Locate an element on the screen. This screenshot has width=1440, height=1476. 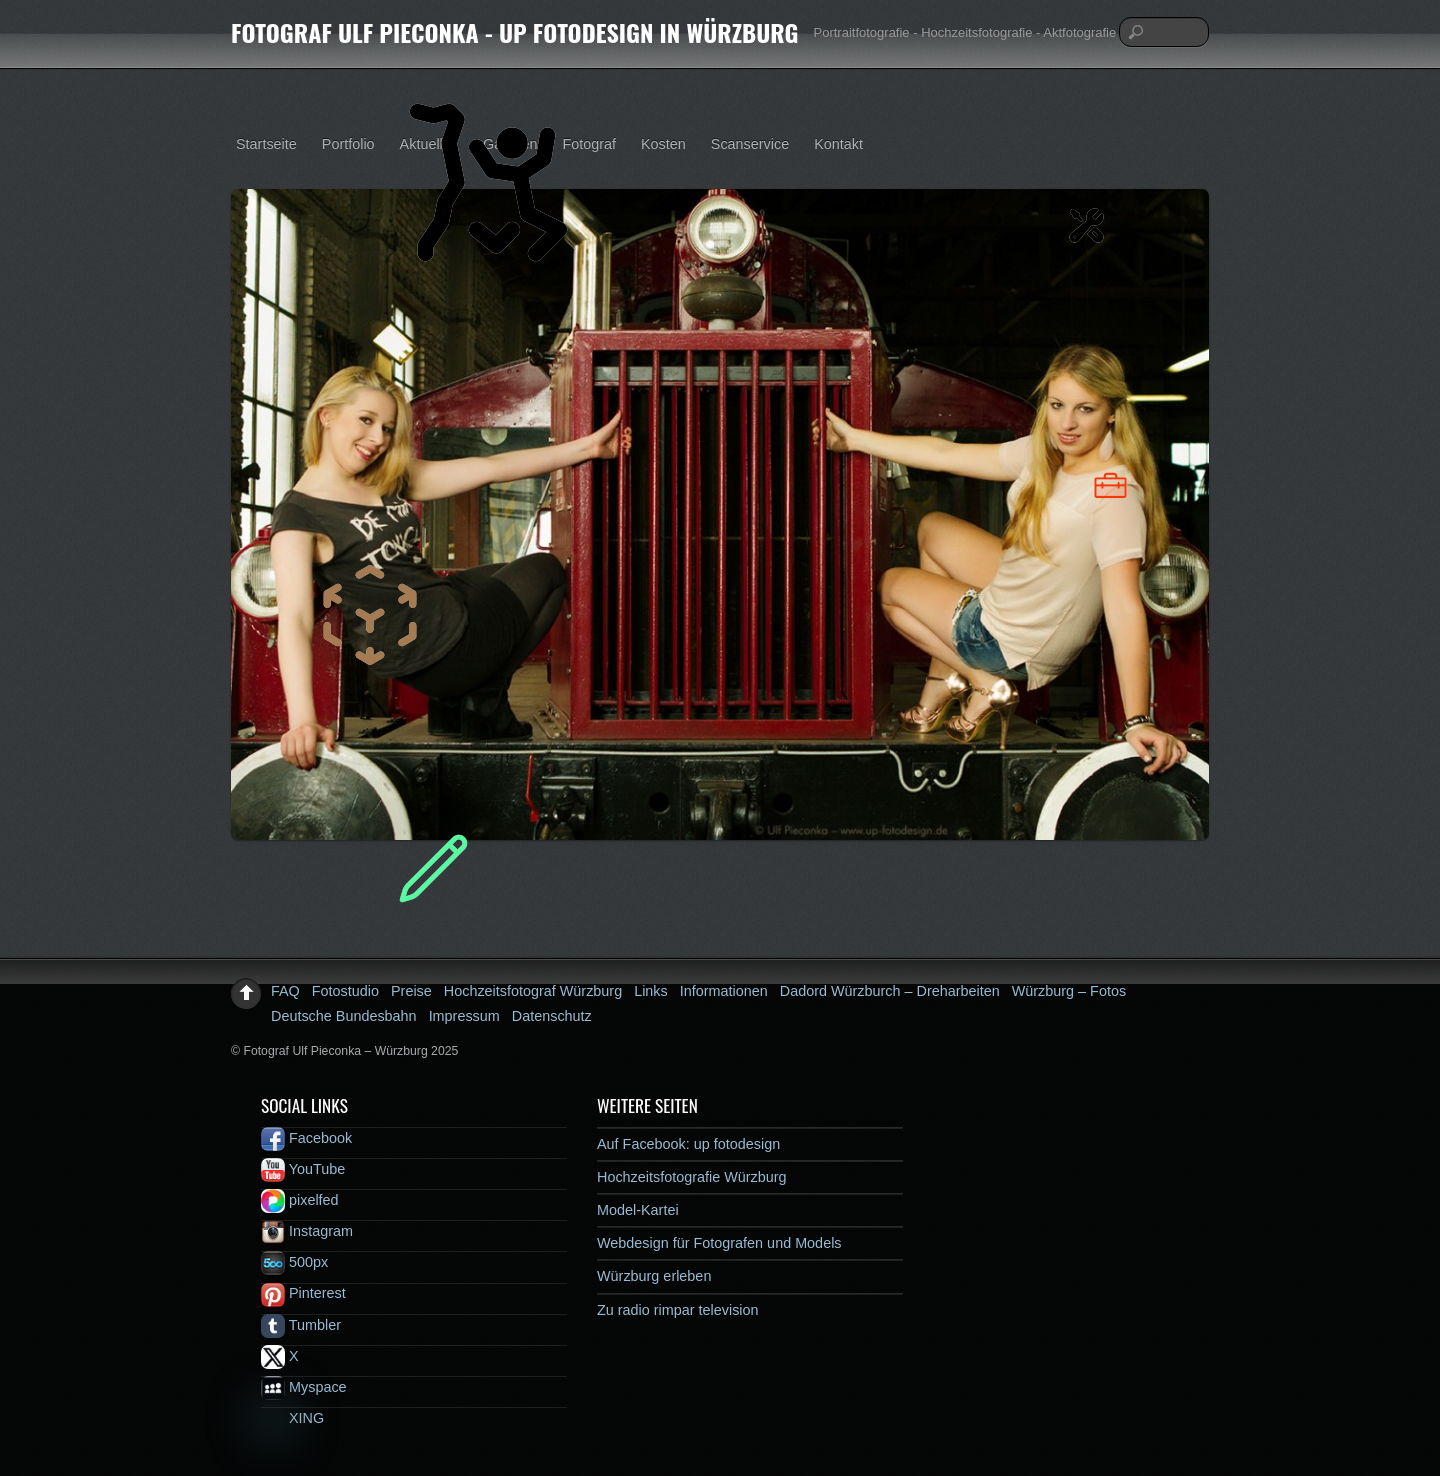
access settings or configuration options is located at coordinates (1086, 225).